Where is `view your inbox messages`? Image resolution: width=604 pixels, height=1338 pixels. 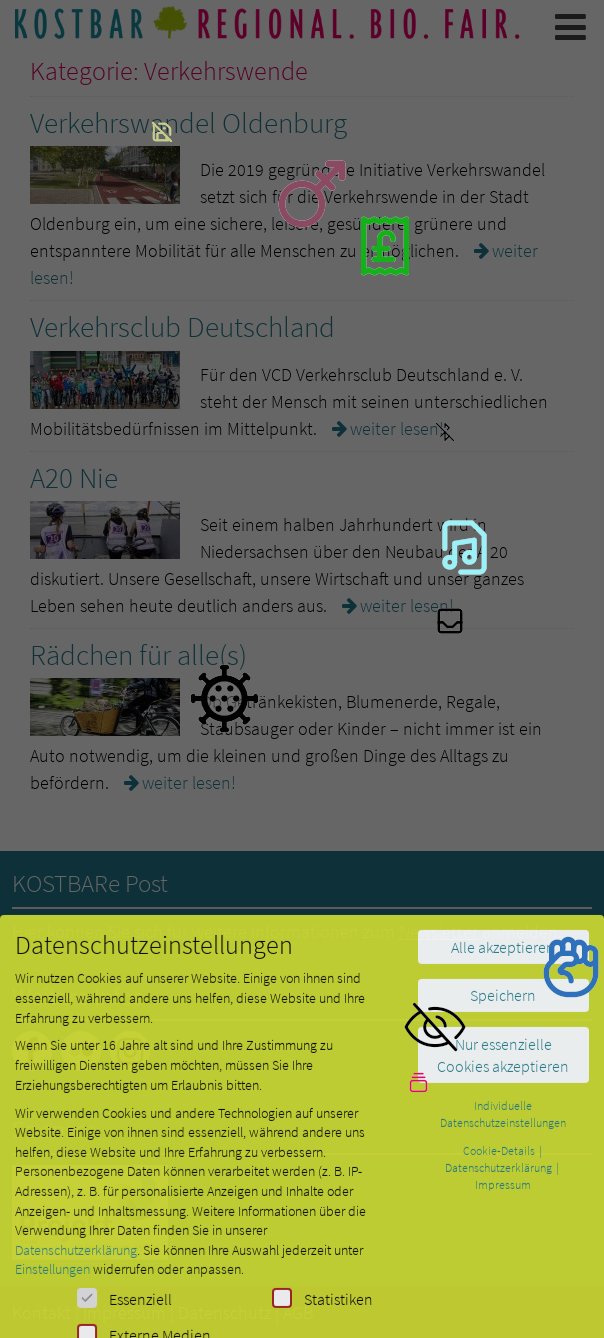
view your inbox messages is located at coordinates (450, 621).